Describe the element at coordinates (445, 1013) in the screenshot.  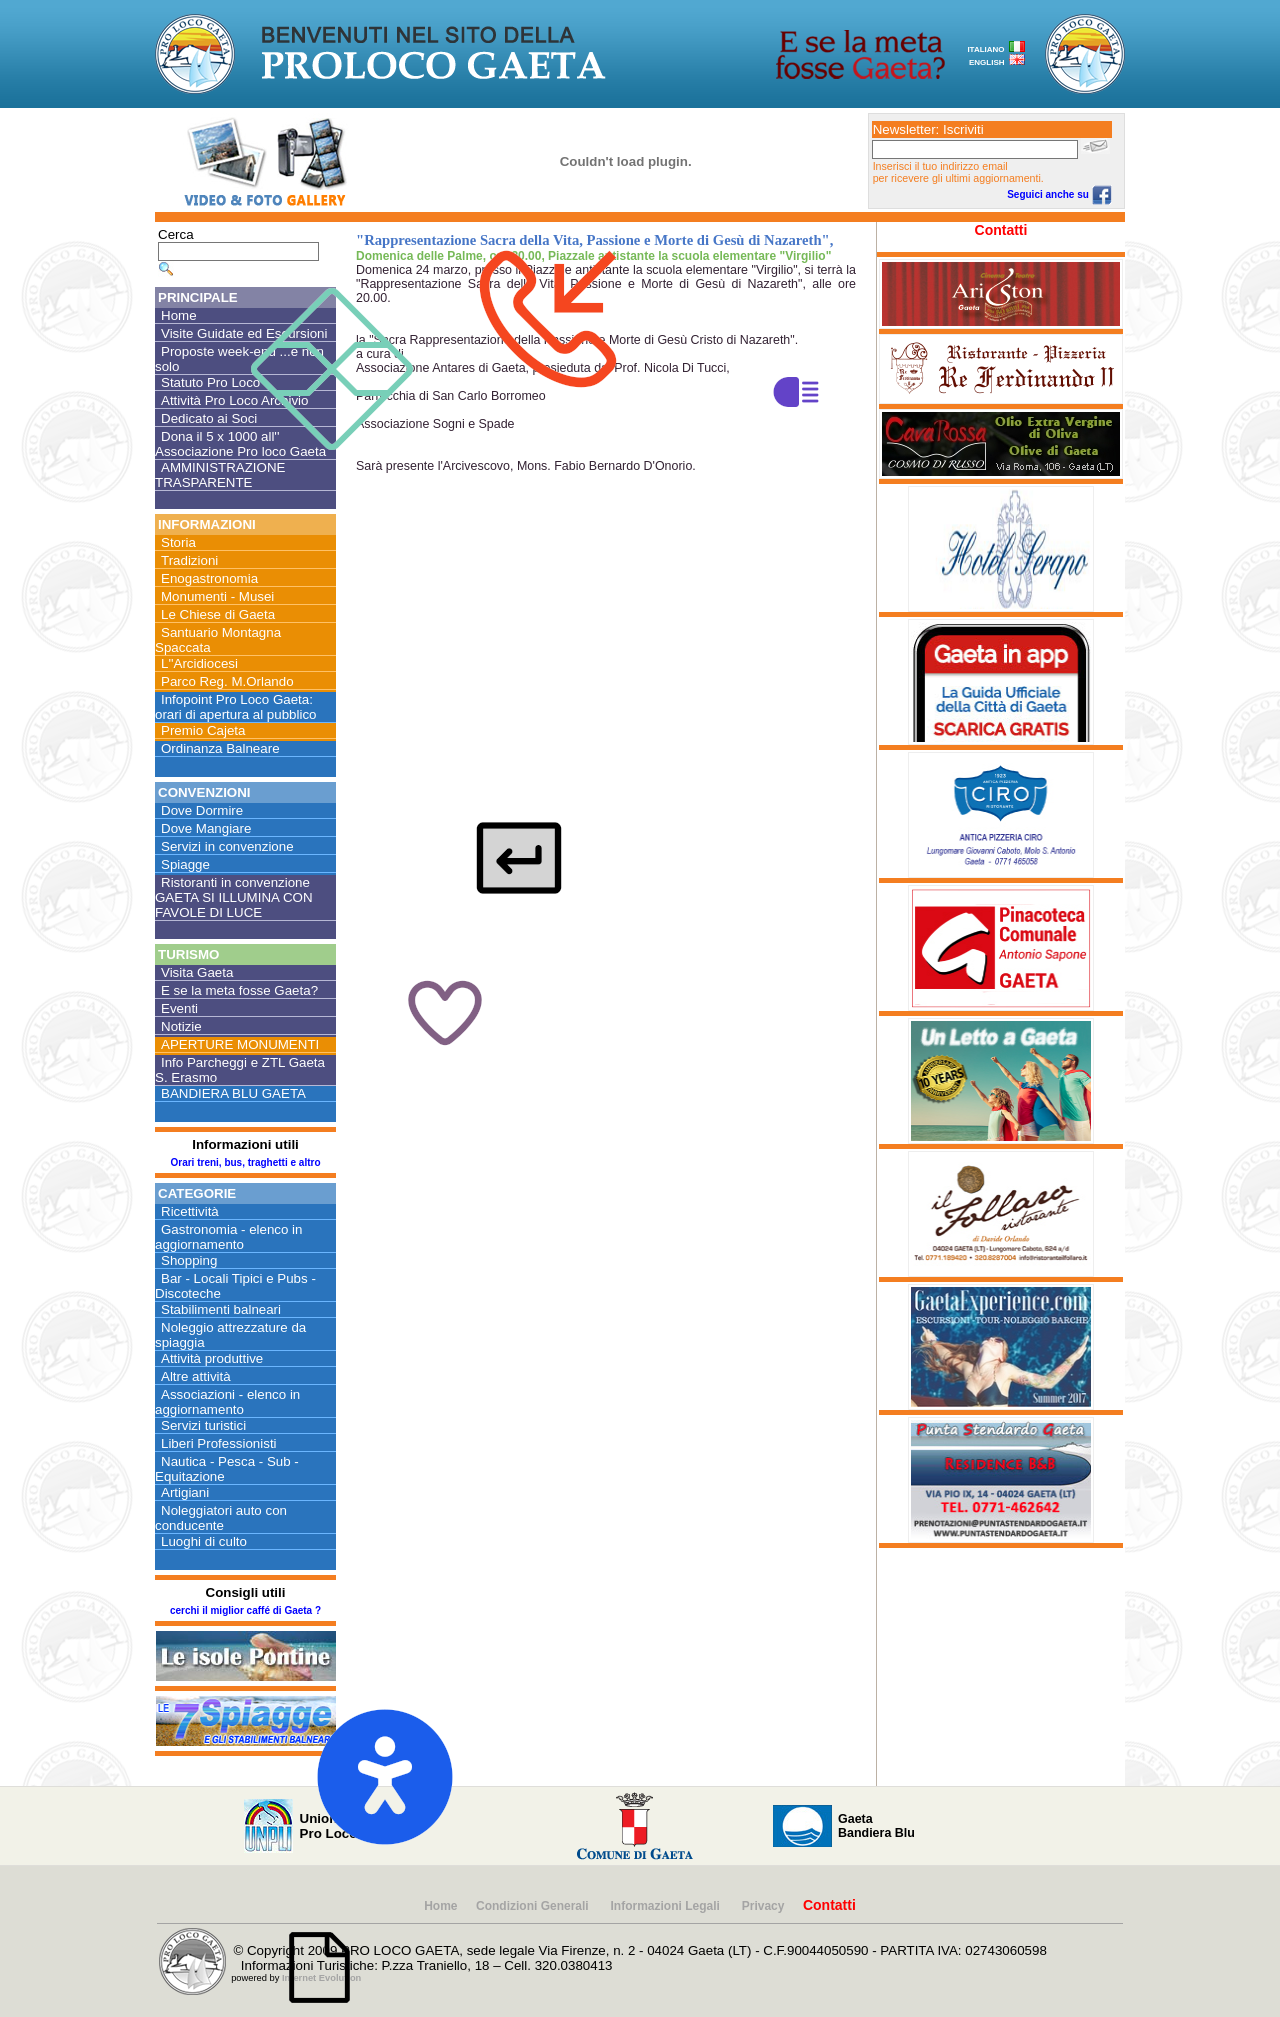
I see `add to favorites` at that location.